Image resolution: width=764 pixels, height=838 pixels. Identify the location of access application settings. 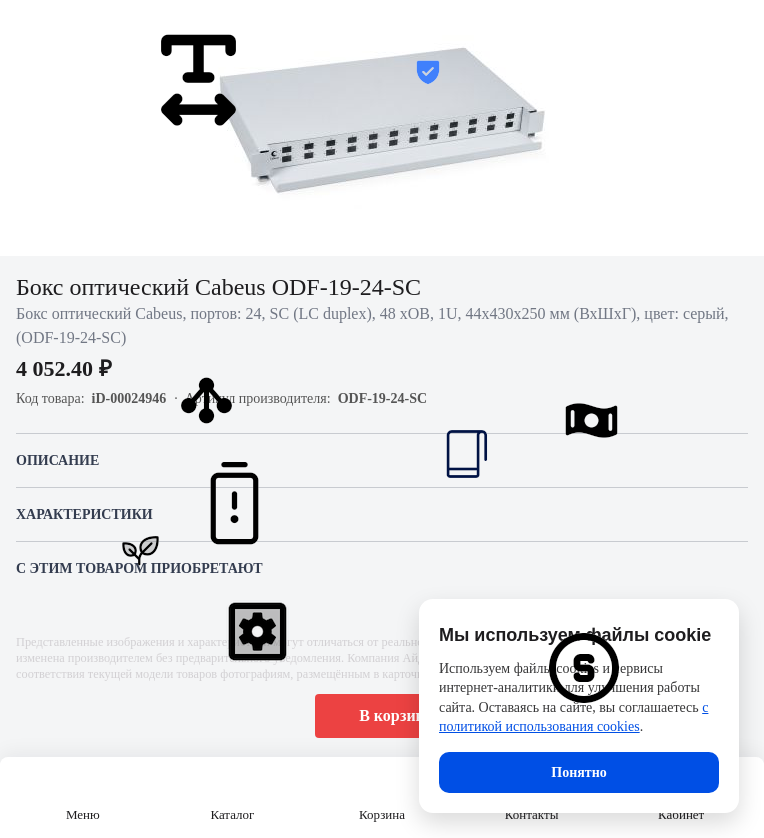
(257, 631).